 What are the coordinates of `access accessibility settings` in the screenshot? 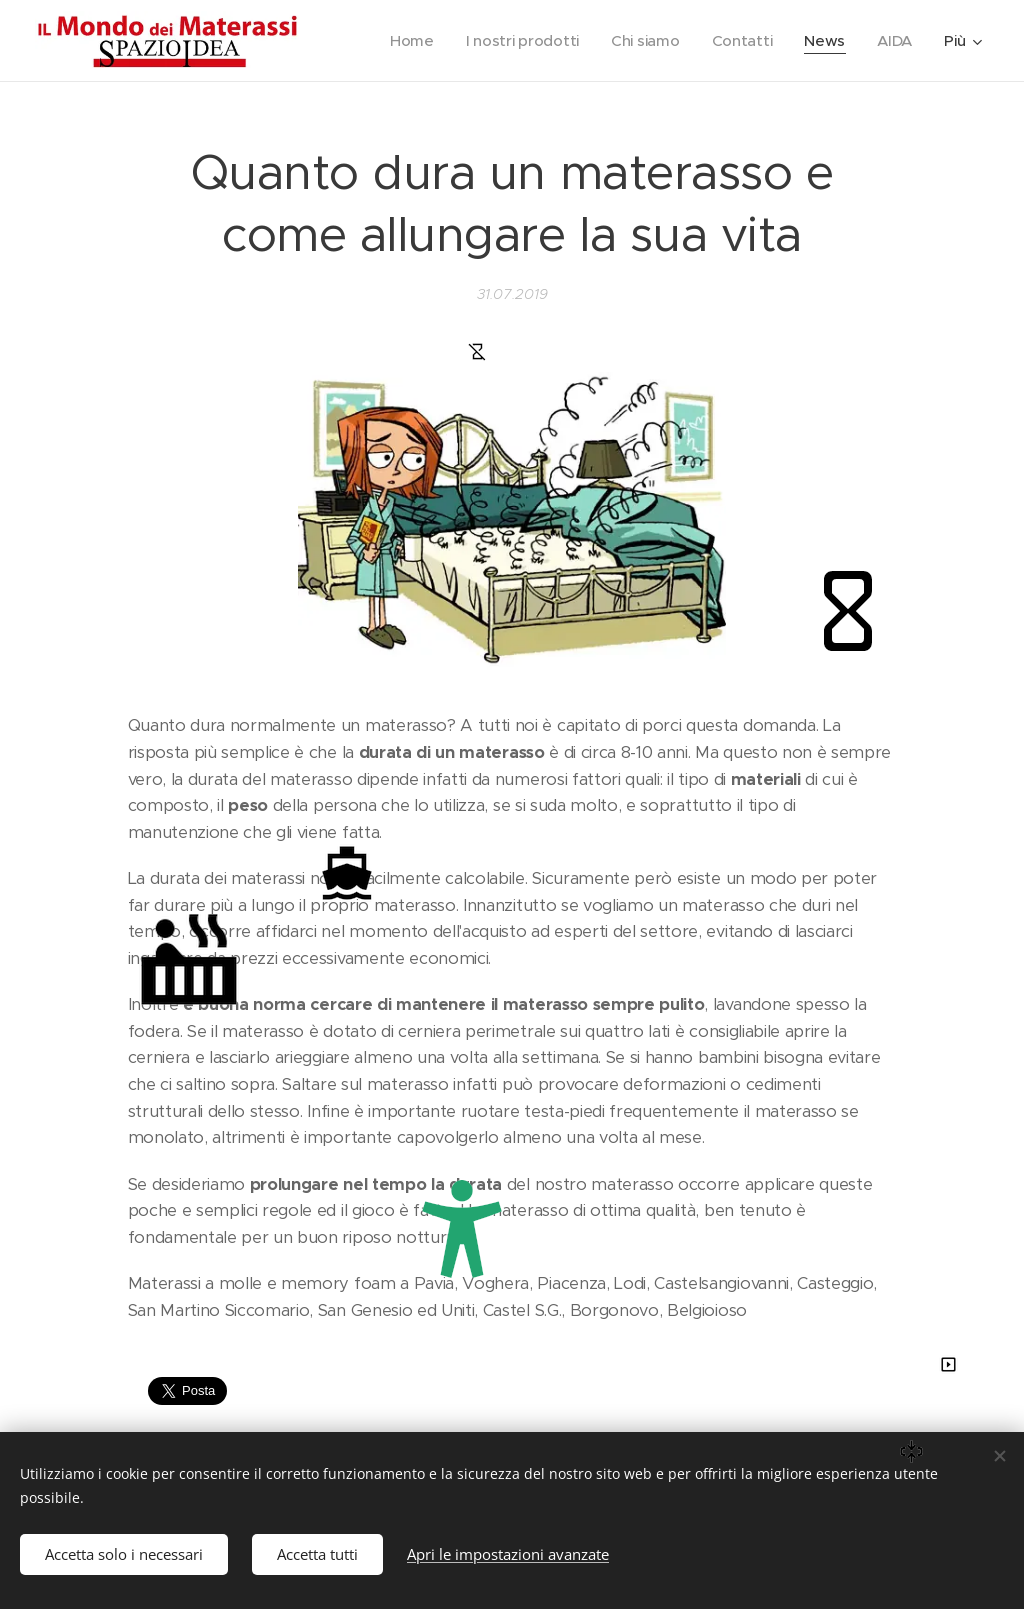 It's located at (462, 1229).